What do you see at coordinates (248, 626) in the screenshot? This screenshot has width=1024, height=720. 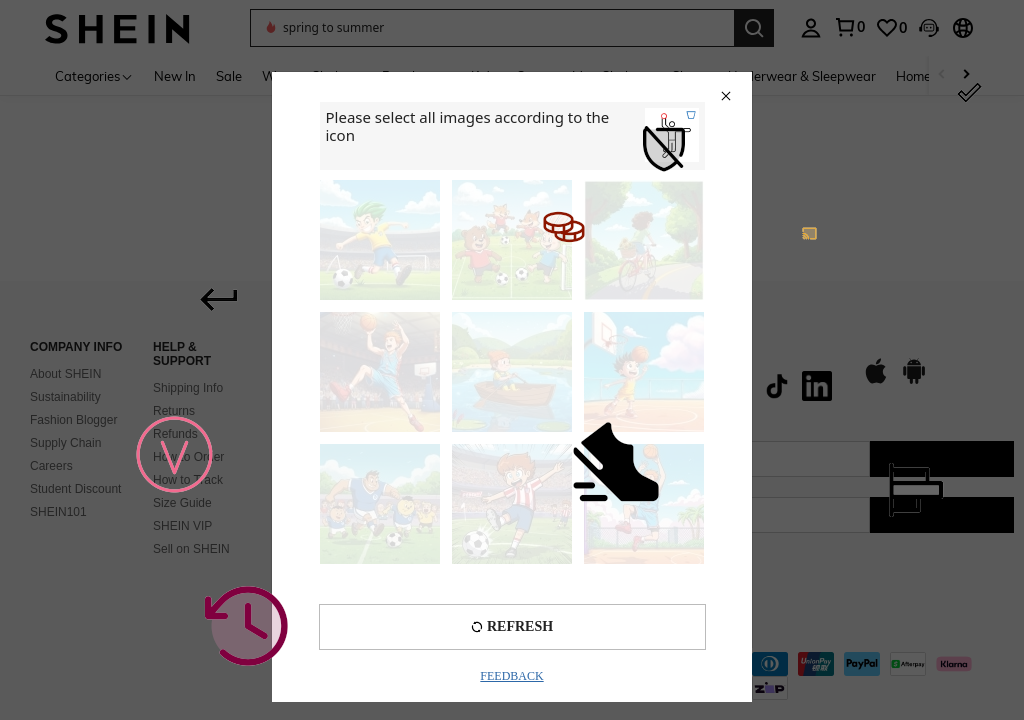 I see `undo or revert to a previous state` at bounding box center [248, 626].